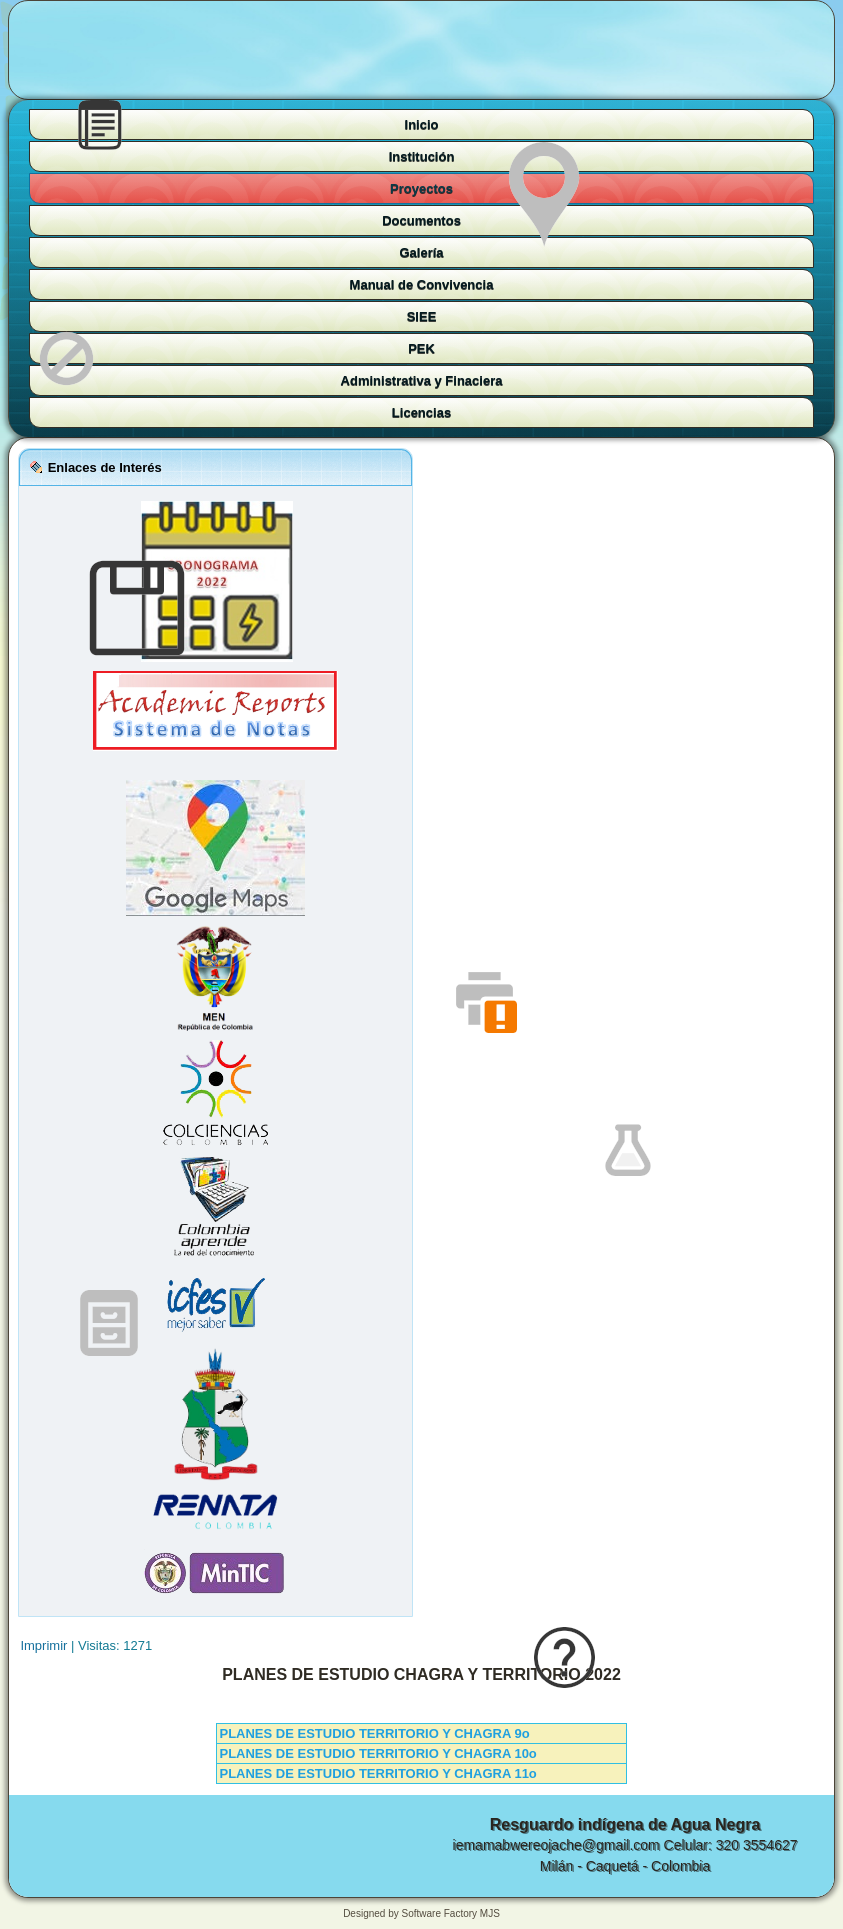 Image resolution: width=843 pixels, height=1929 pixels. Describe the element at coordinates (628, 1150) in the screenshot. I see `open science or laboratory applications` at that location.